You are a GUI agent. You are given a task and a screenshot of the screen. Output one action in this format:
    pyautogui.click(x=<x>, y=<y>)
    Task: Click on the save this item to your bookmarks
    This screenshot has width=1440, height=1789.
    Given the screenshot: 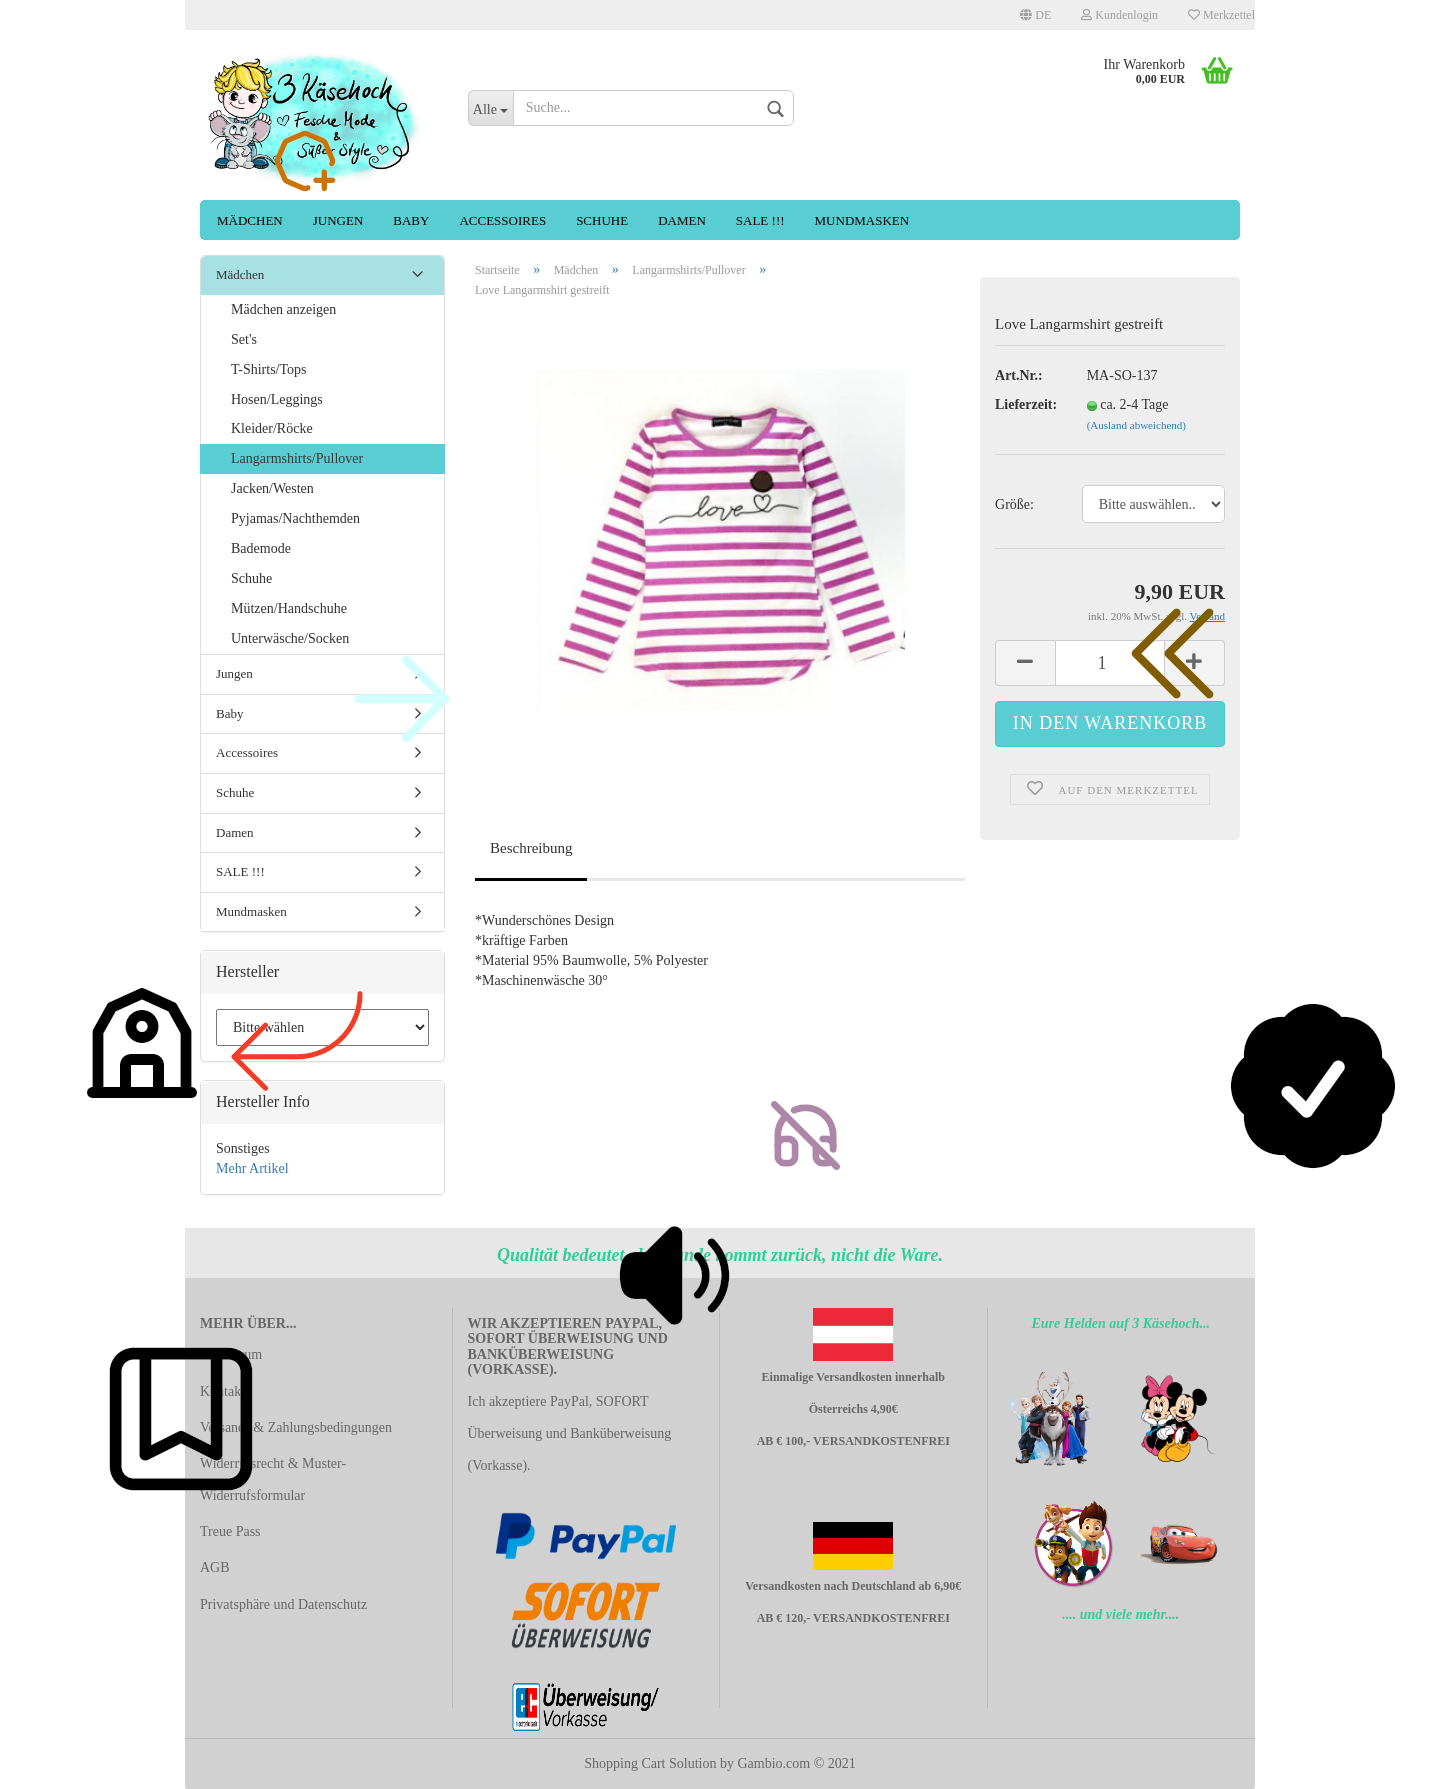 What is the action you would take?
    pyautogui.click(x=181, y=1419)
    